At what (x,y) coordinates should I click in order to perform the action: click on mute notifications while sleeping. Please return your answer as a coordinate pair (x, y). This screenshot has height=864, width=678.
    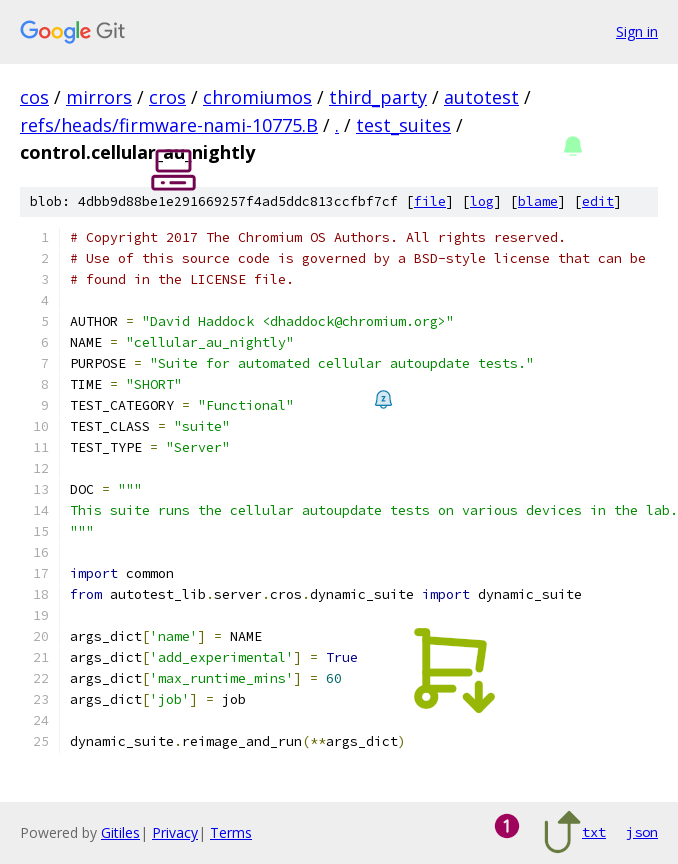
    Looking at the image, I should click on (383, 399).